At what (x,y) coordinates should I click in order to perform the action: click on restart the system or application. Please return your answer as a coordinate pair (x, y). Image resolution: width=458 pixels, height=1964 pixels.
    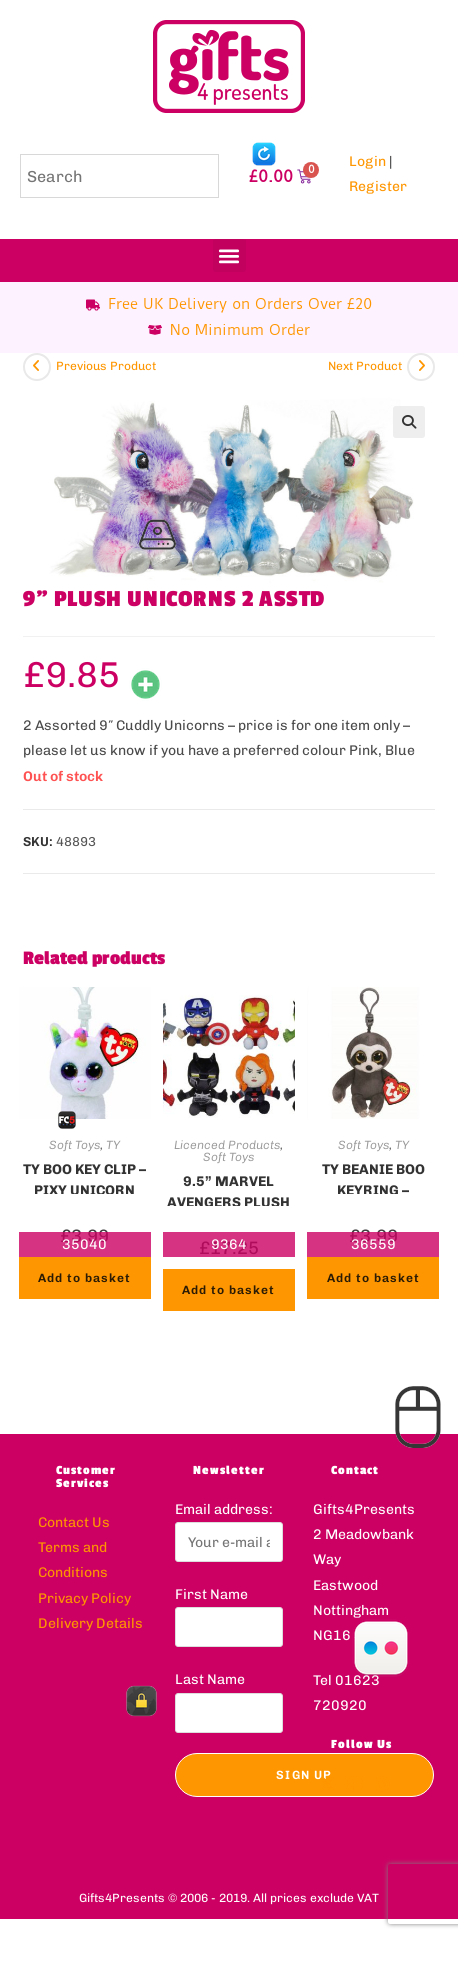
    Looking at the image, I should click on (264, 154).